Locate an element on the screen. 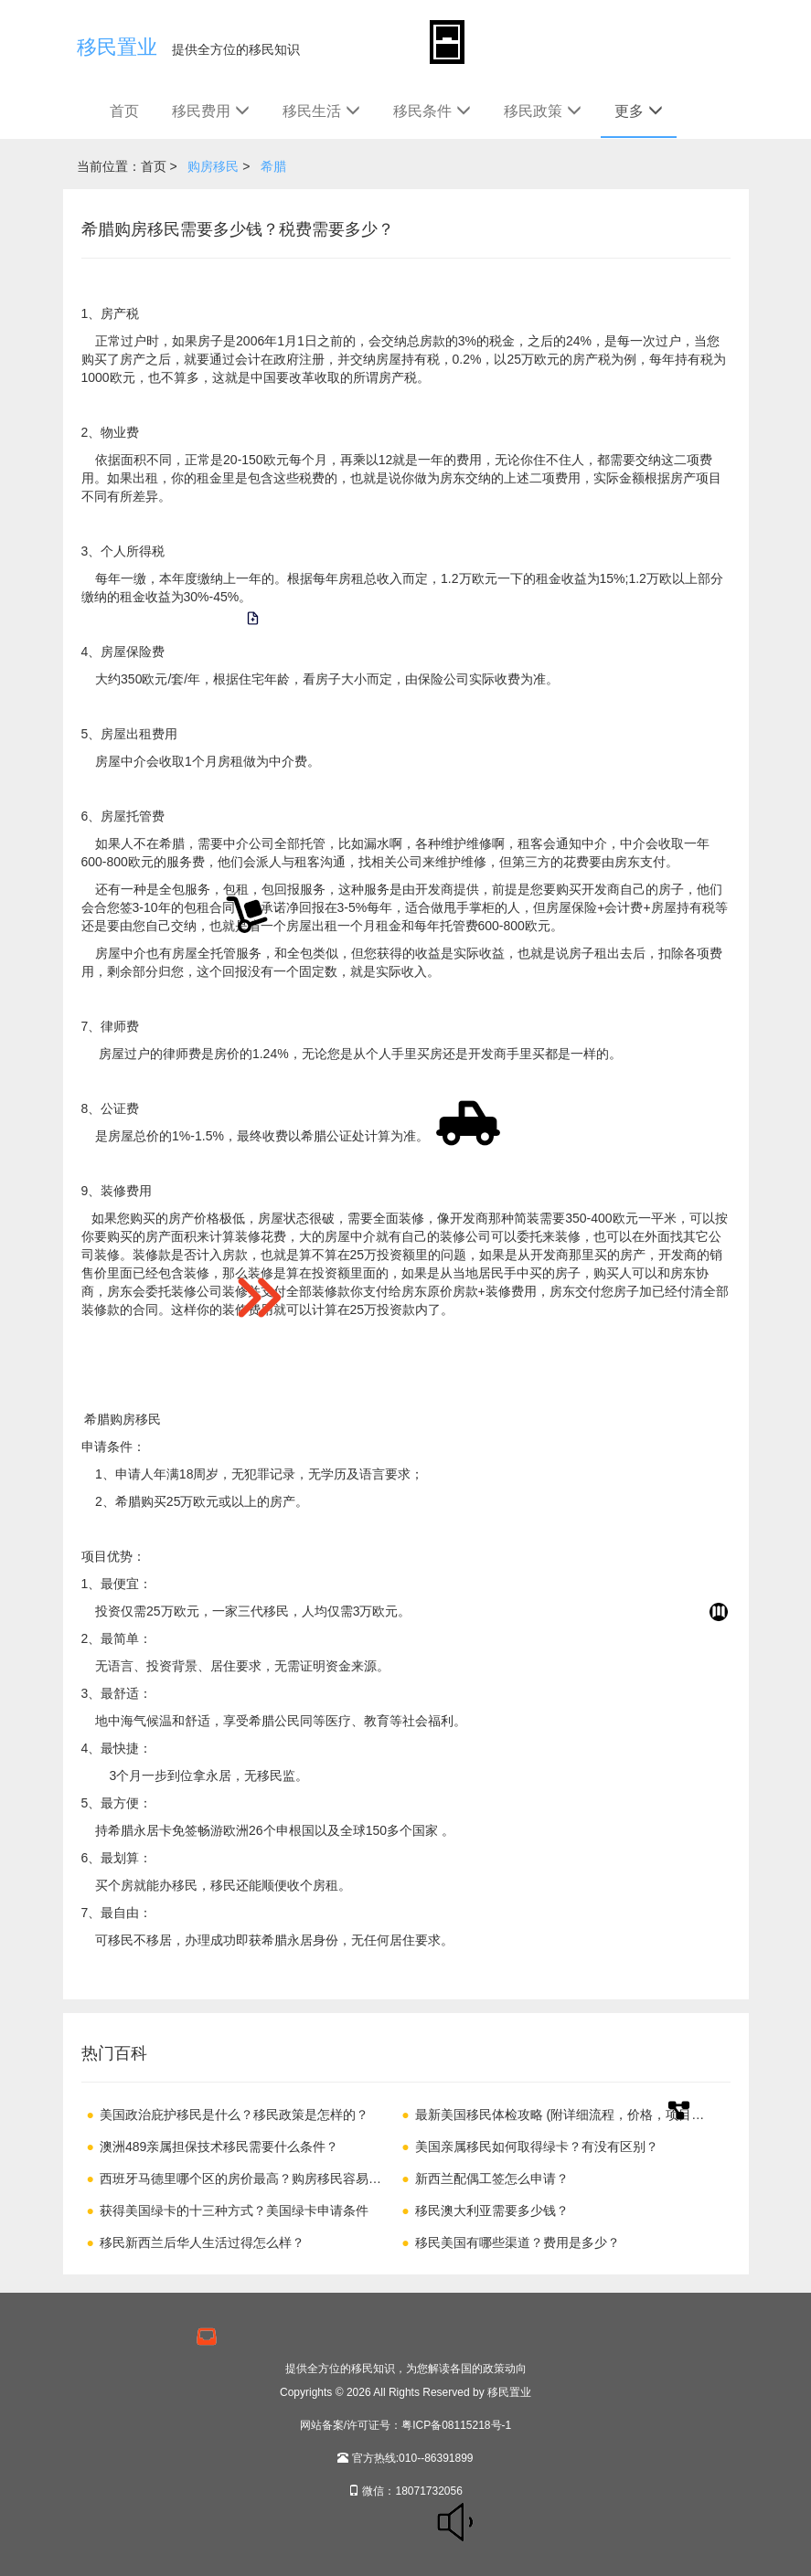 The width and height of the screenshot is (811, 2576). skip forward or advance to the next item is located at coordinates (258, 1298).